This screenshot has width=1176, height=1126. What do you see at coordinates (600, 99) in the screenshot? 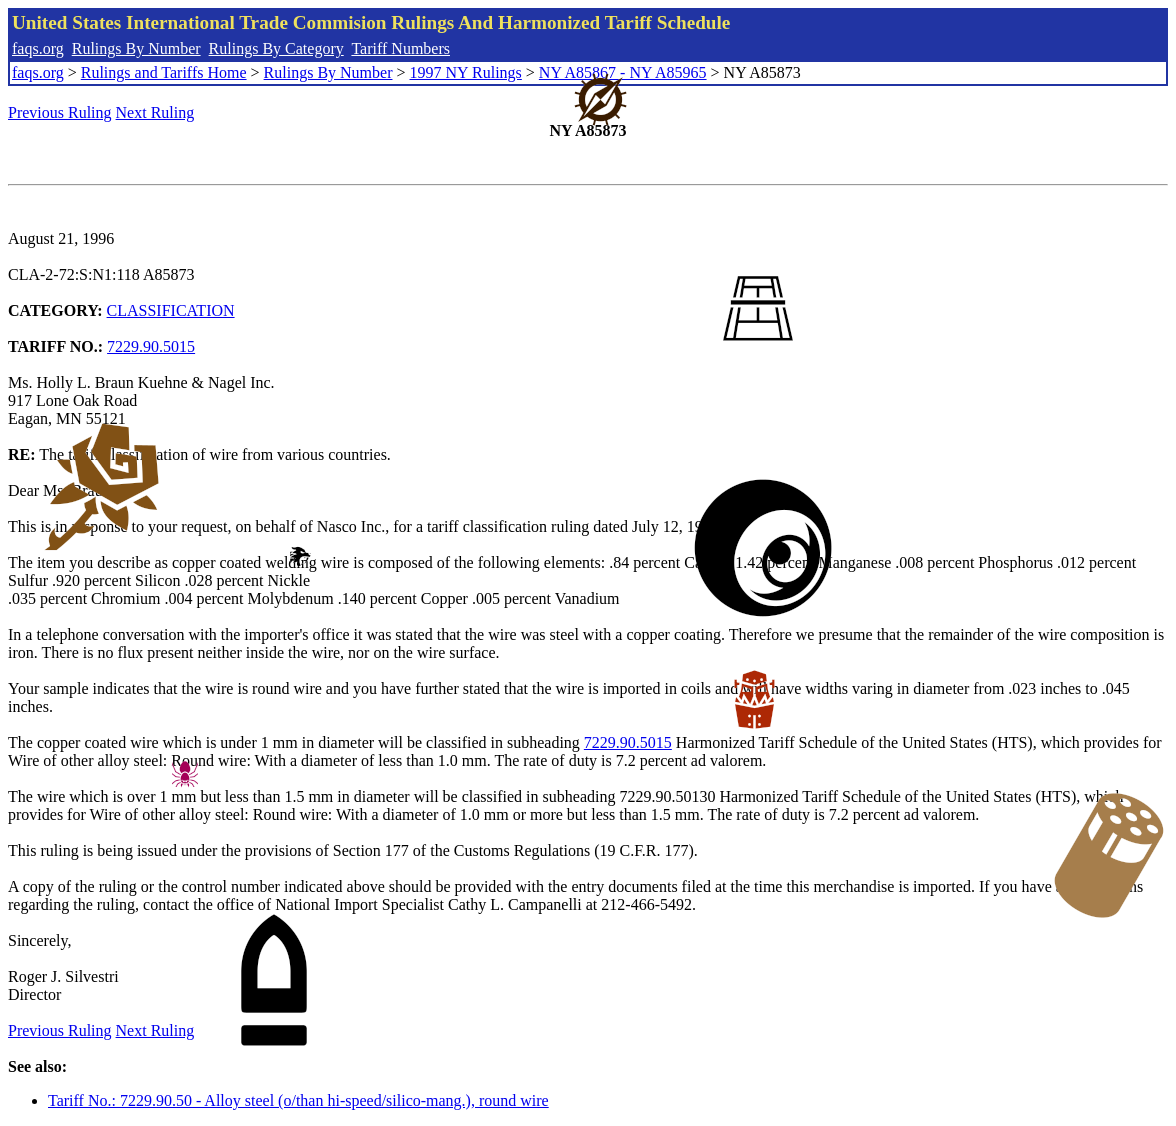
I see `navigate to map or directions` at bounding box center [600, 99].